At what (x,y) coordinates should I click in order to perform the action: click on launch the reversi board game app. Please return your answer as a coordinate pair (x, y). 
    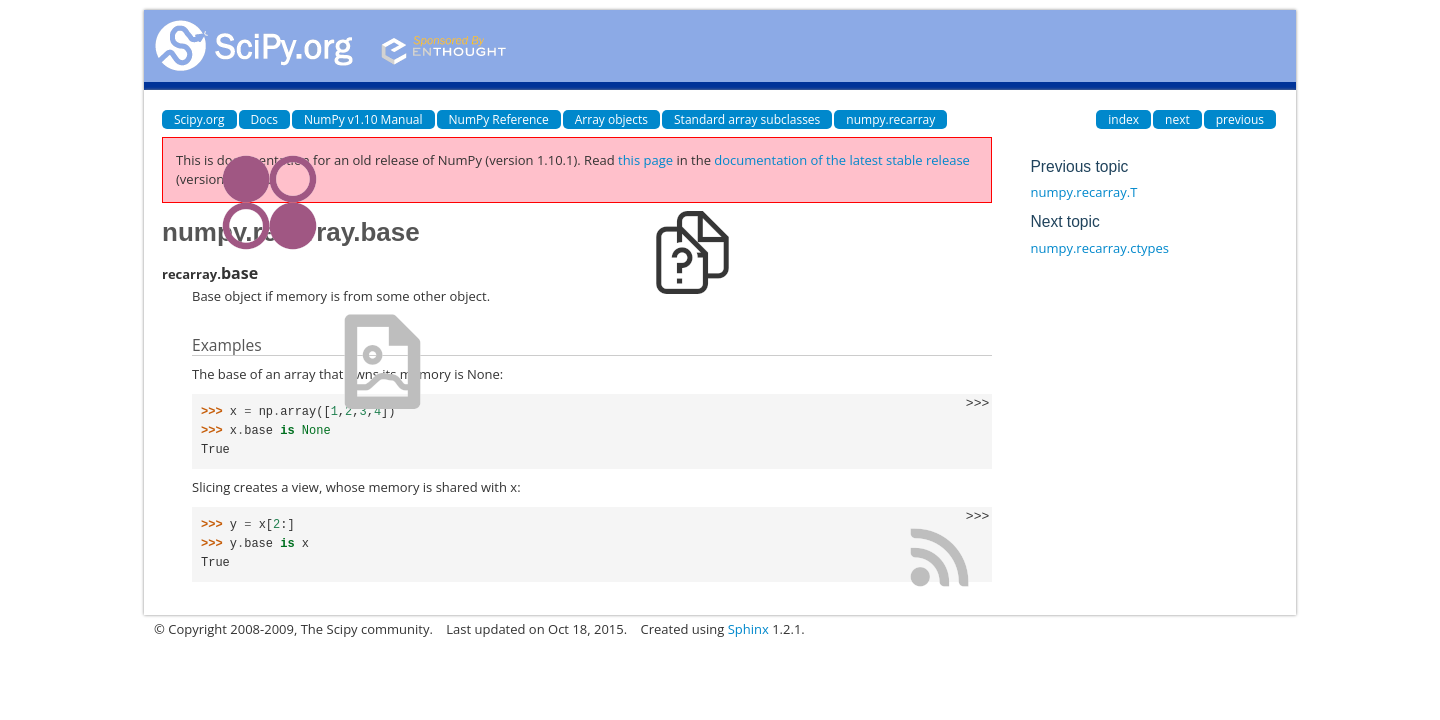
    Looking at the image, I should click on (269, 202).